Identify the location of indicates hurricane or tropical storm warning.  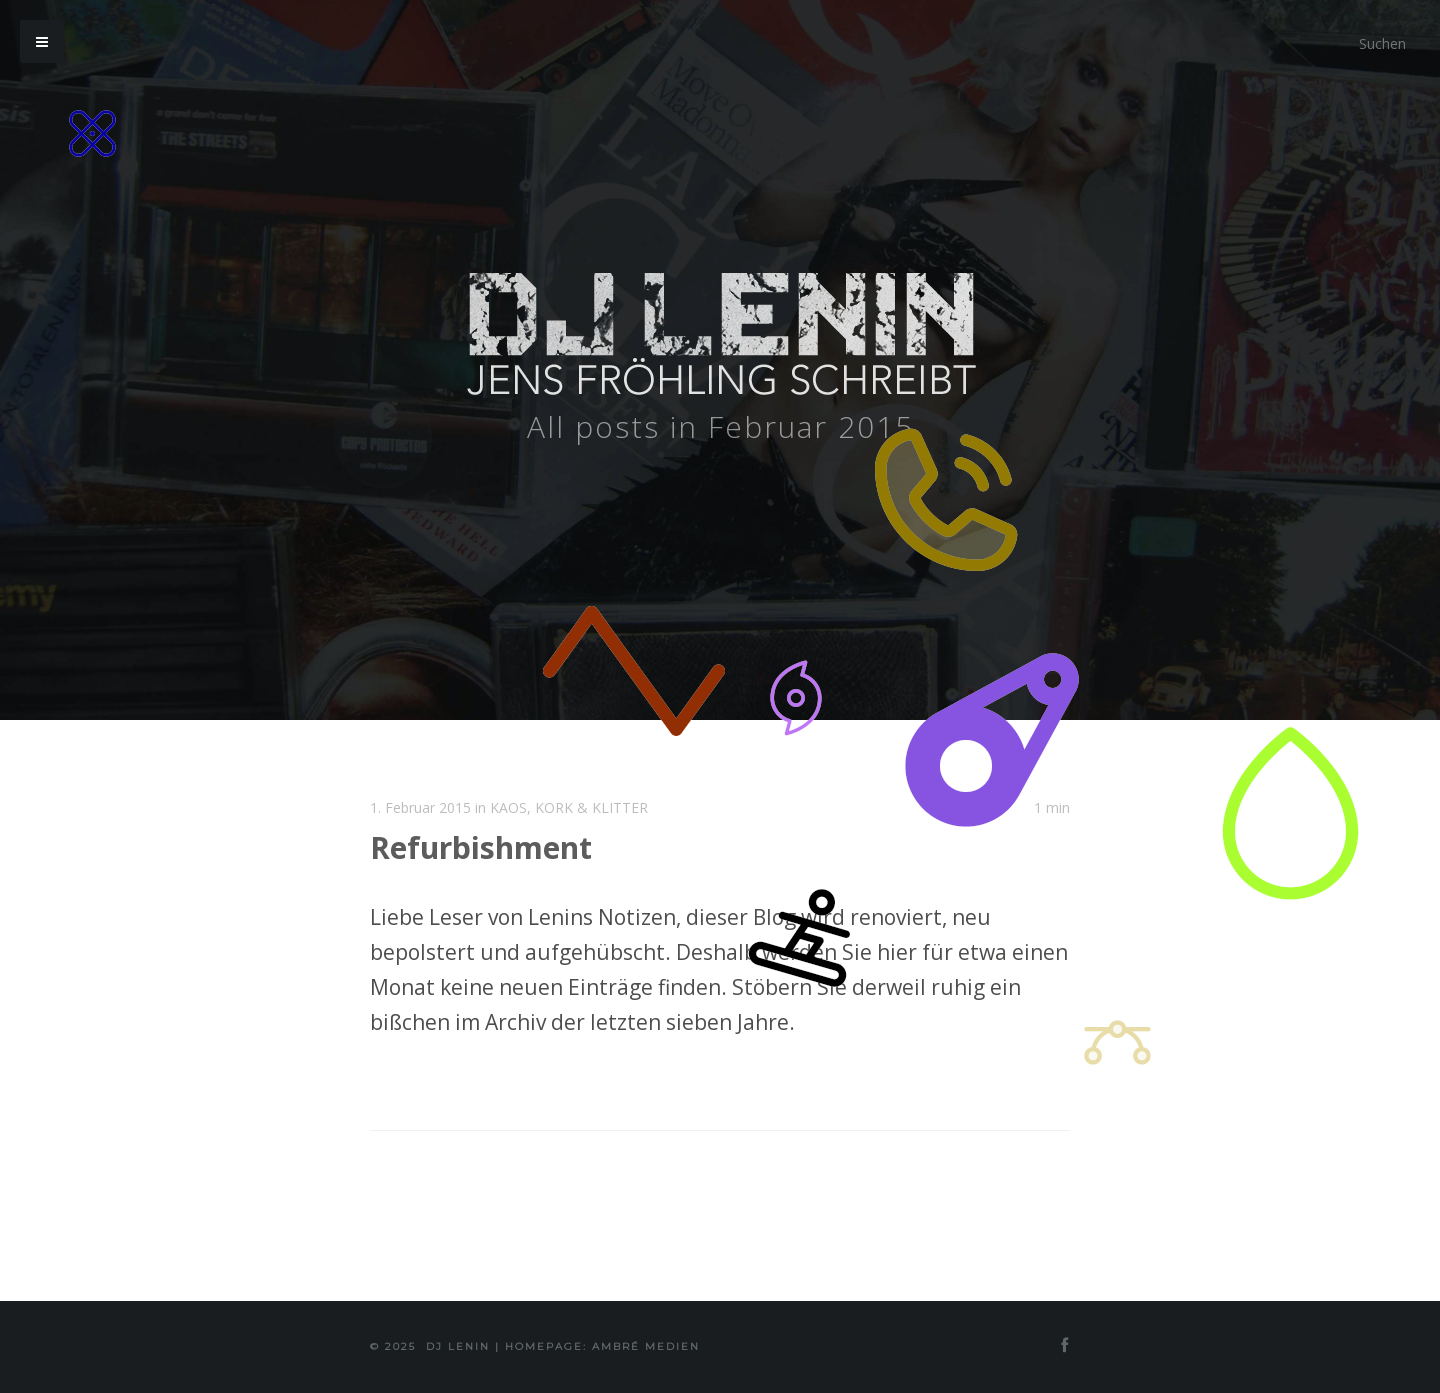
(796, 698).